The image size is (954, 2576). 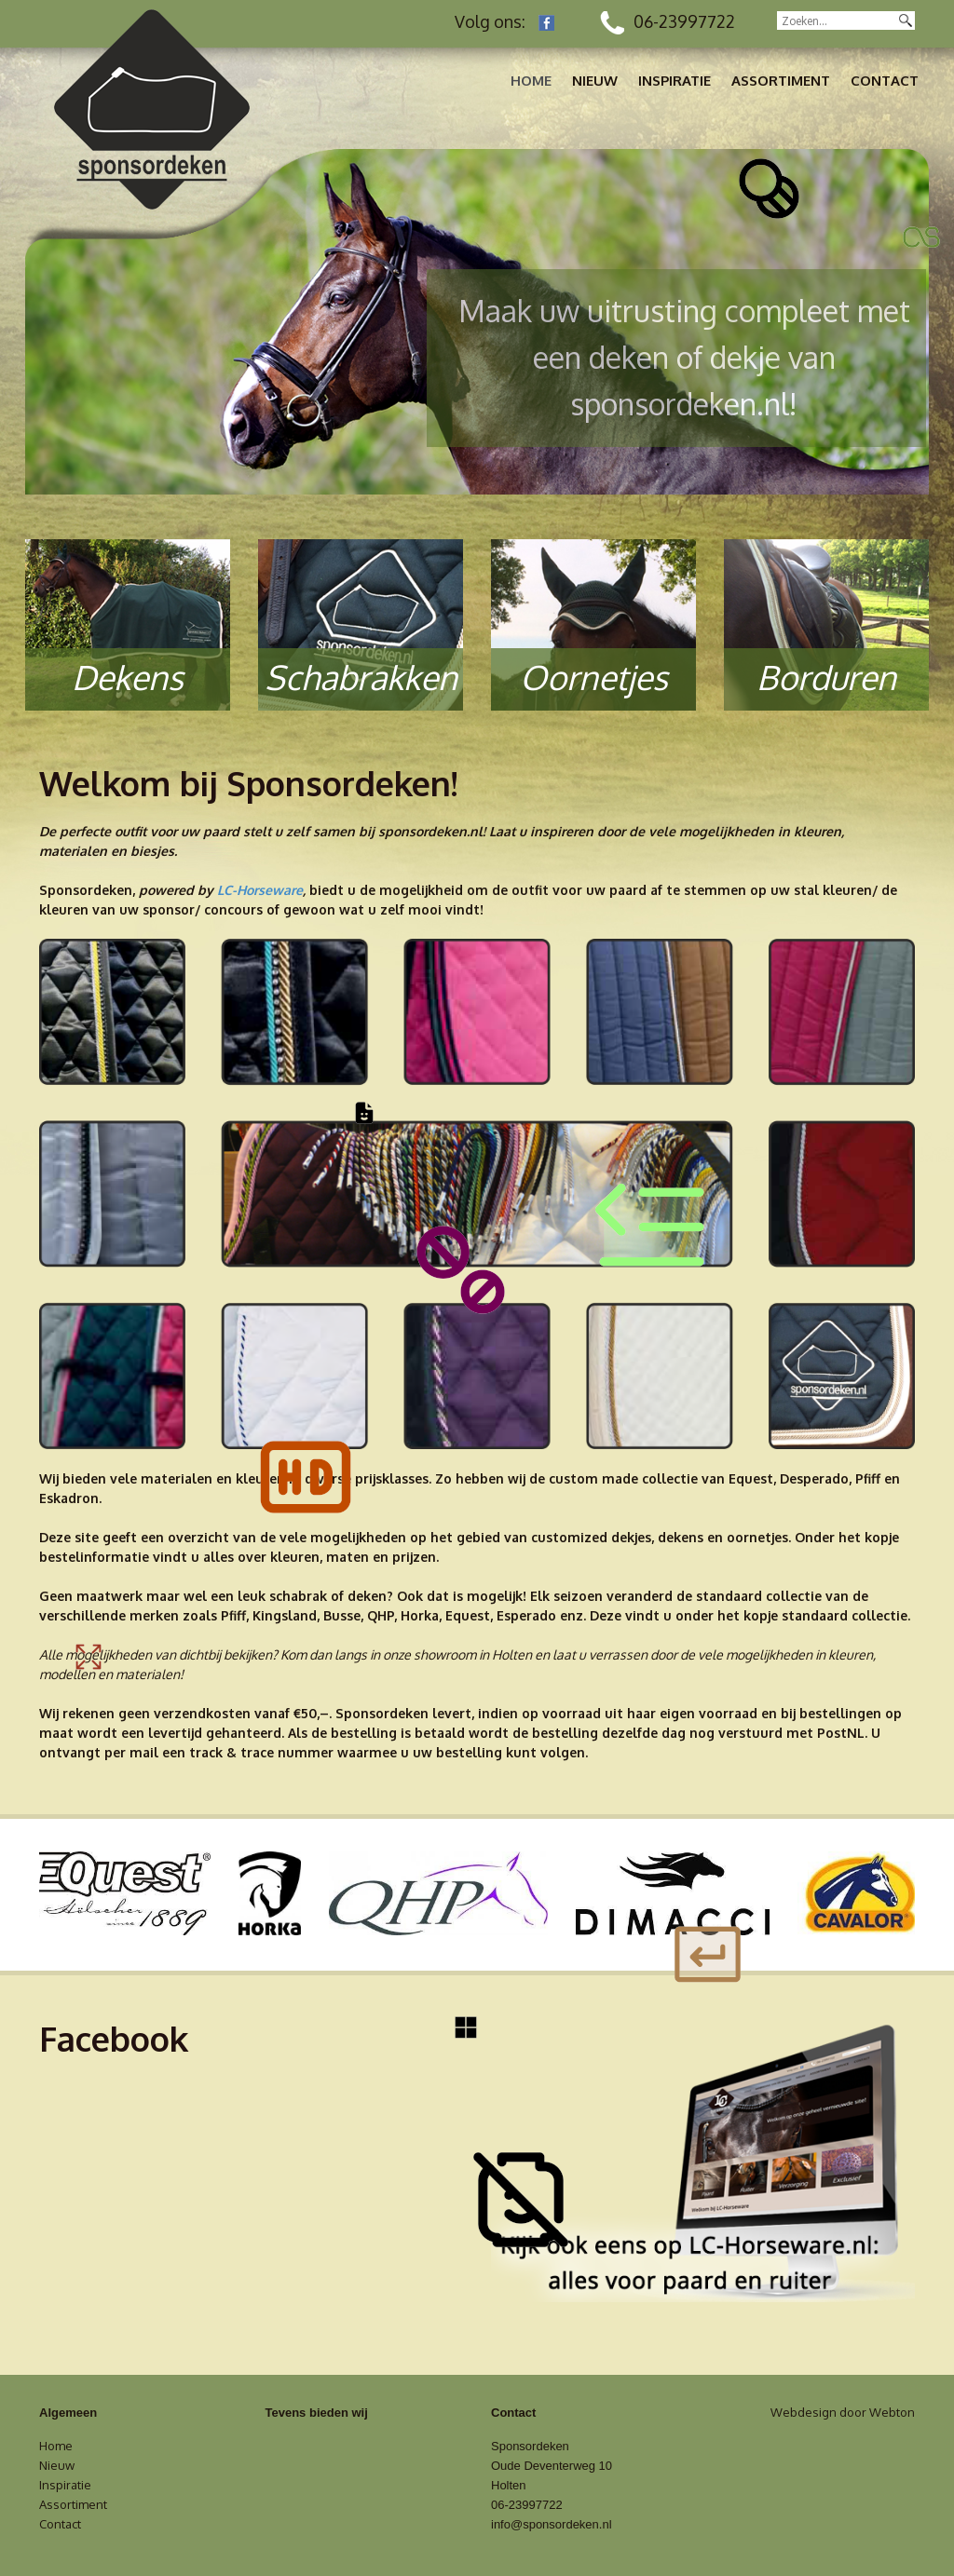 I want to click on indicates high definition video quality, so click(x=306, y=1477).